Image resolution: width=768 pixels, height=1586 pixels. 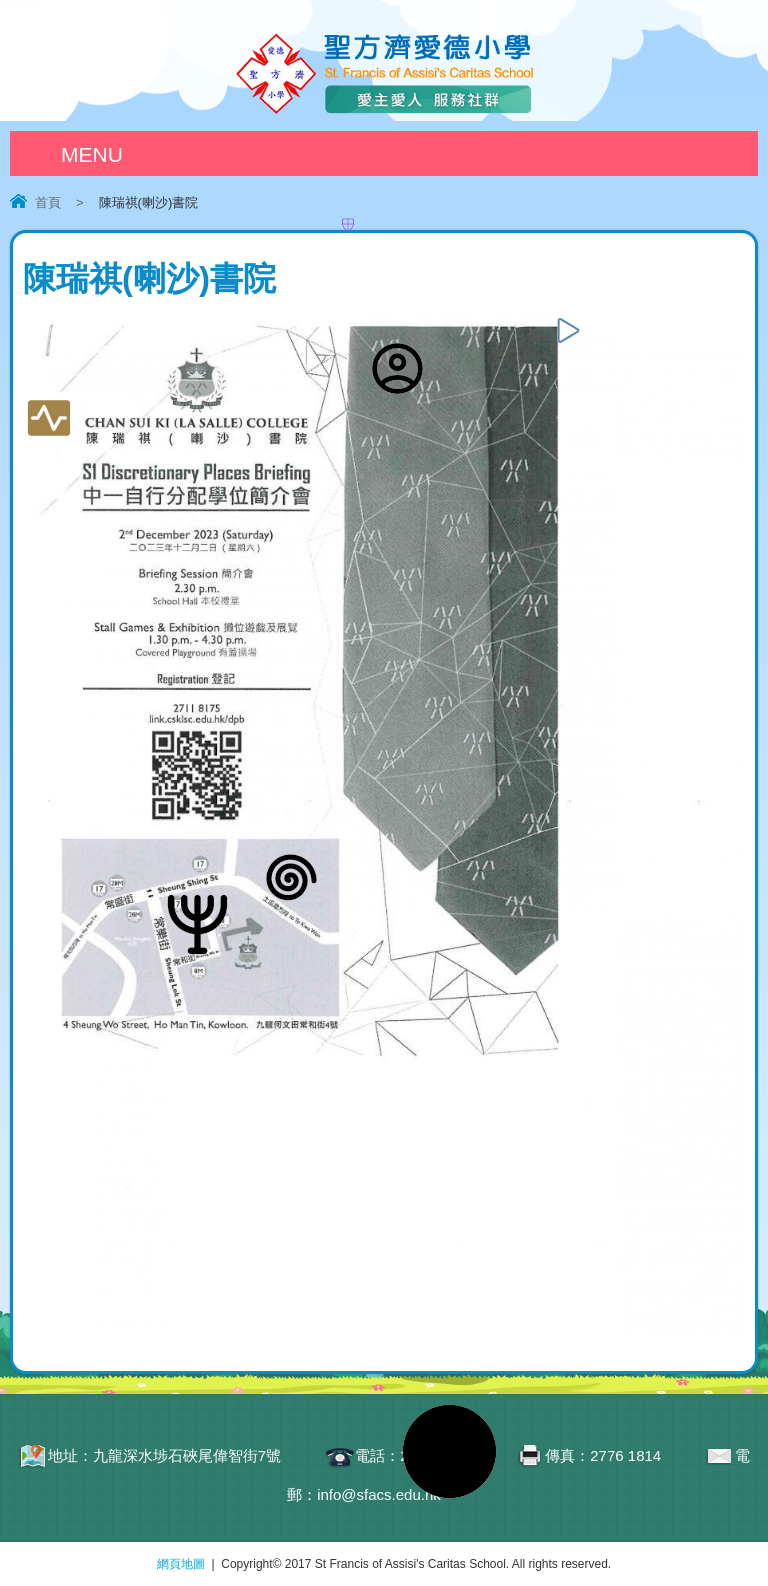 I want to click on start playing media, so click(x=568, y=330).